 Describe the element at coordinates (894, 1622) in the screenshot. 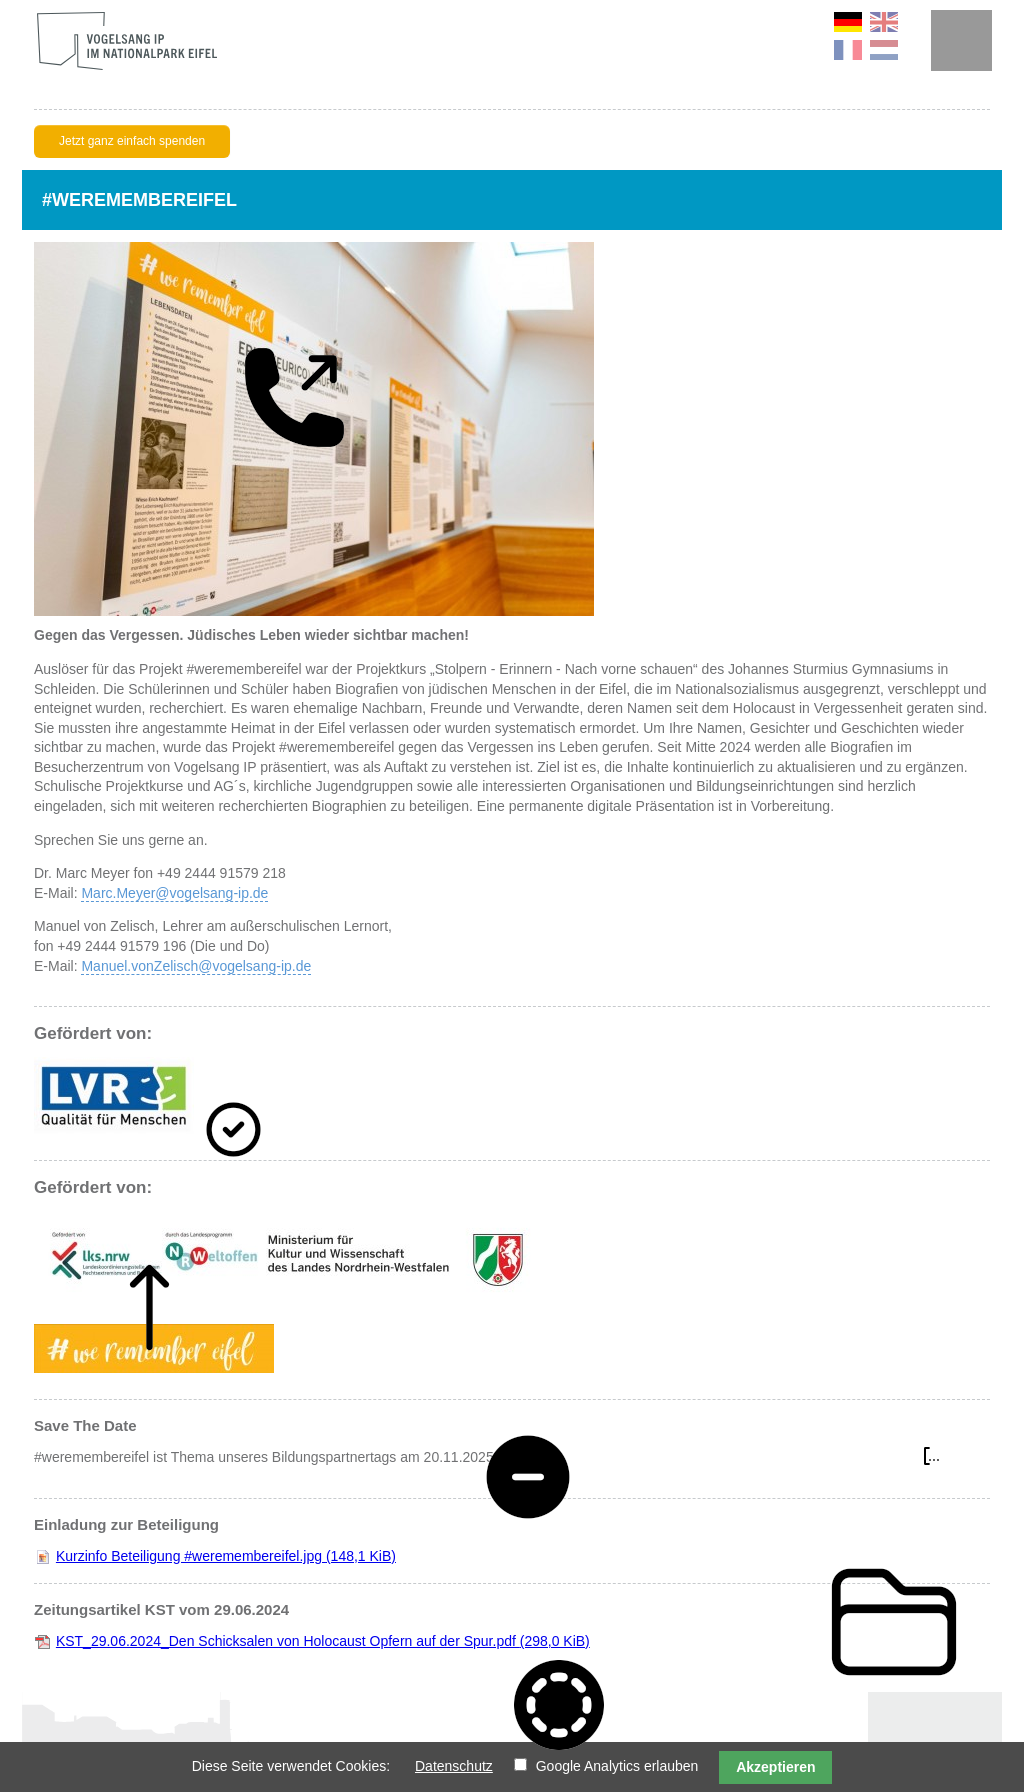

I see `access files and documents` at that location.